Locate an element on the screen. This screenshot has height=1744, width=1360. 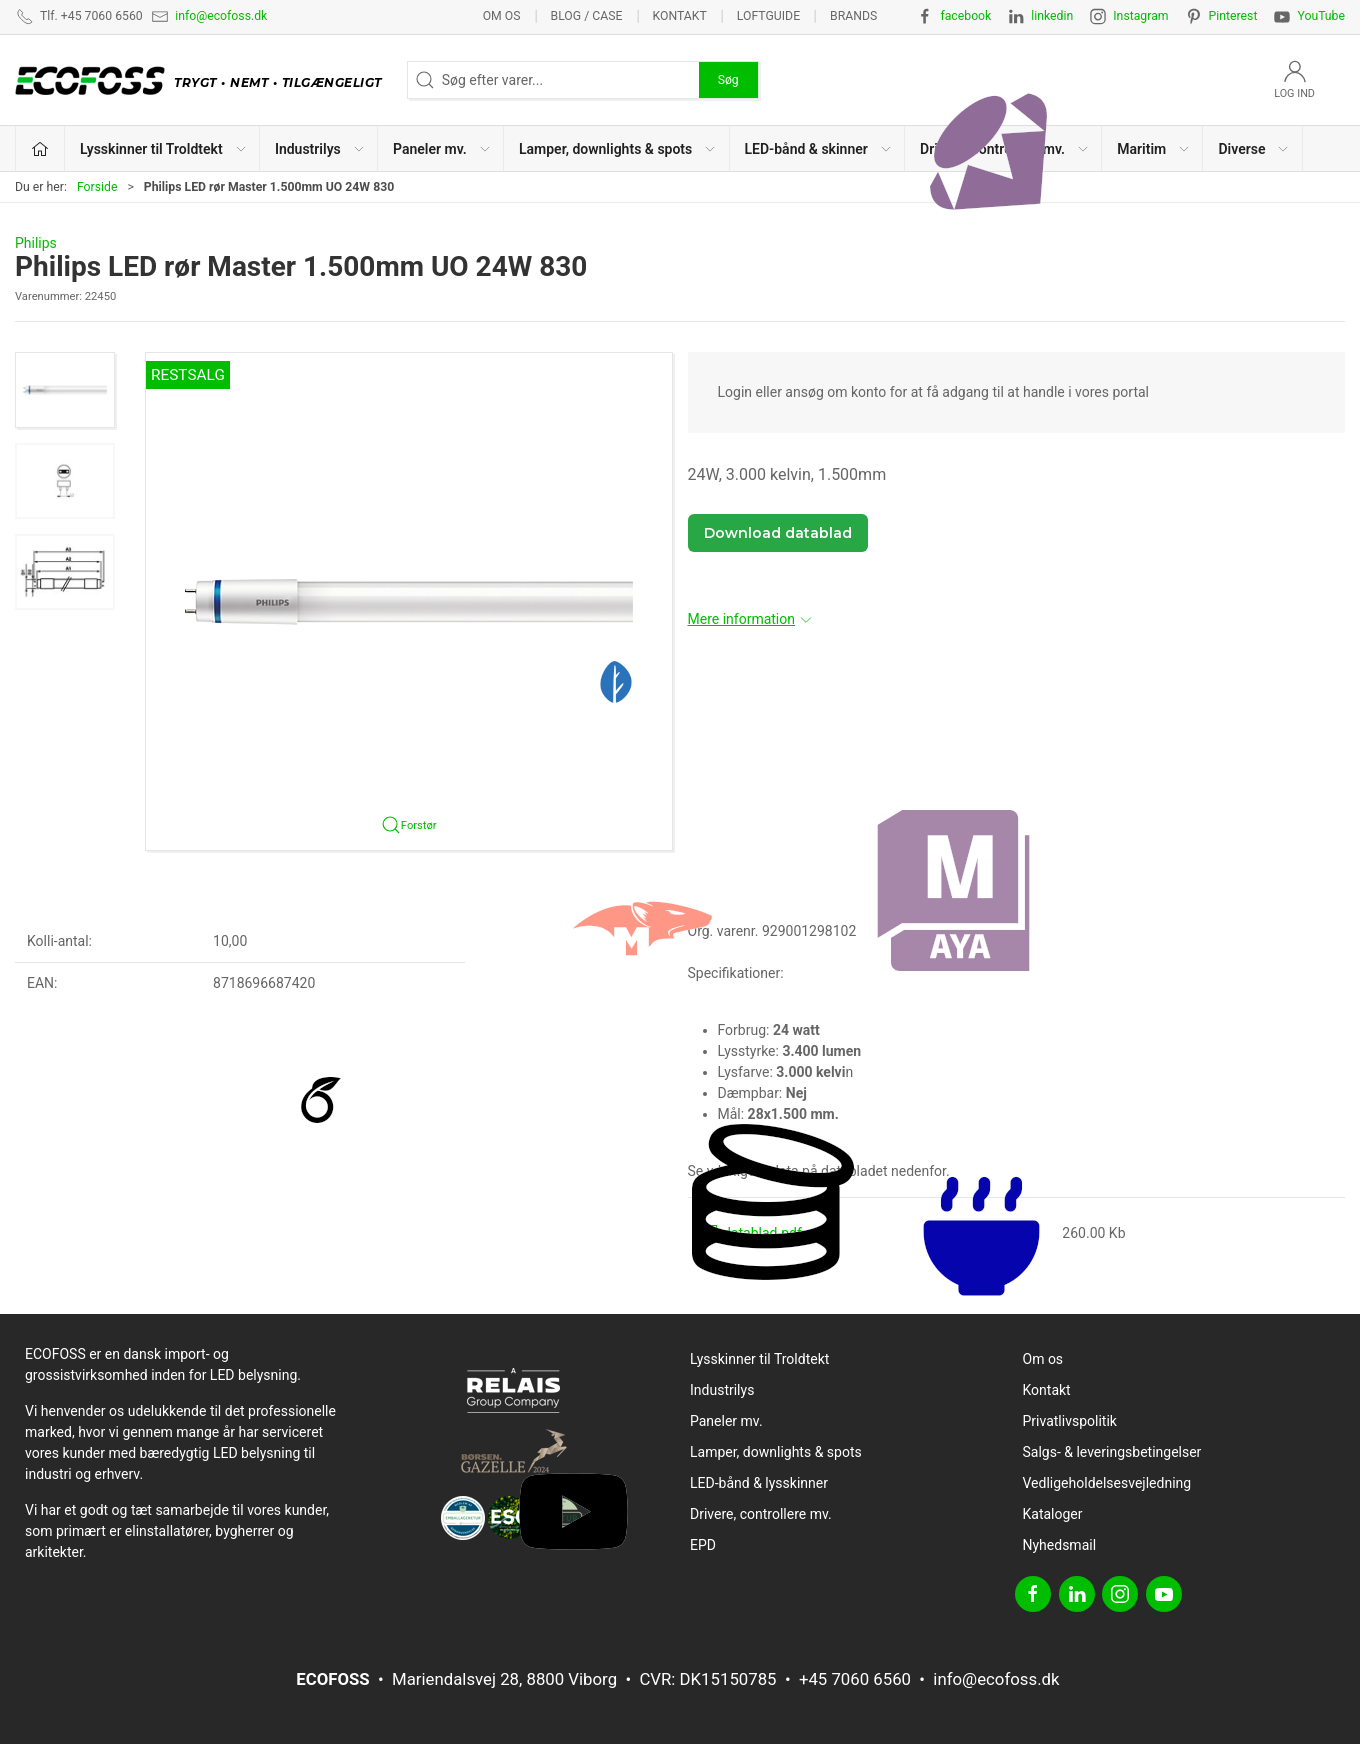
open Overleaf LaTeX editor is located at coordinates (321, 1100).